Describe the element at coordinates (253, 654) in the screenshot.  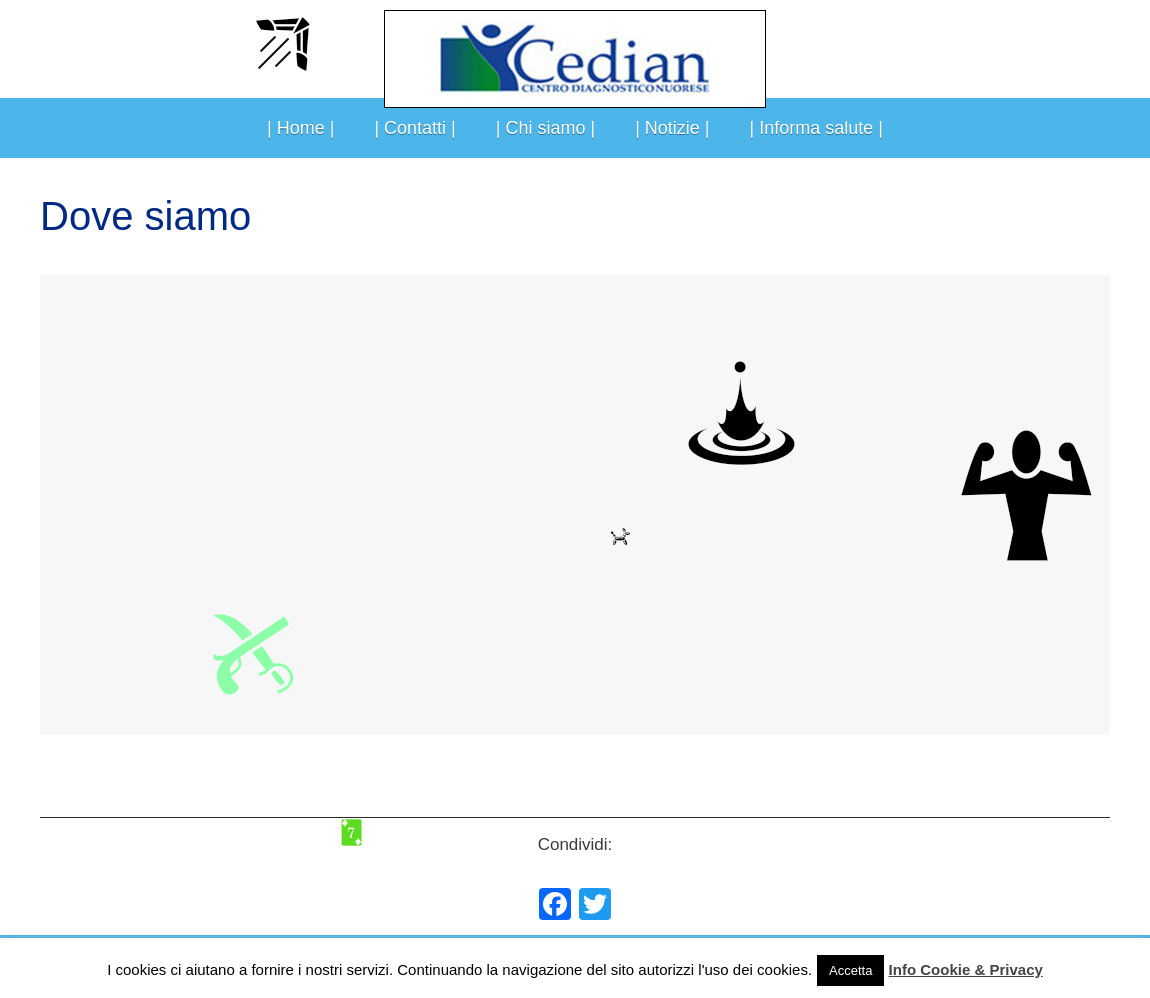
I see `access pirate or swashbuckler game mode` at that location.